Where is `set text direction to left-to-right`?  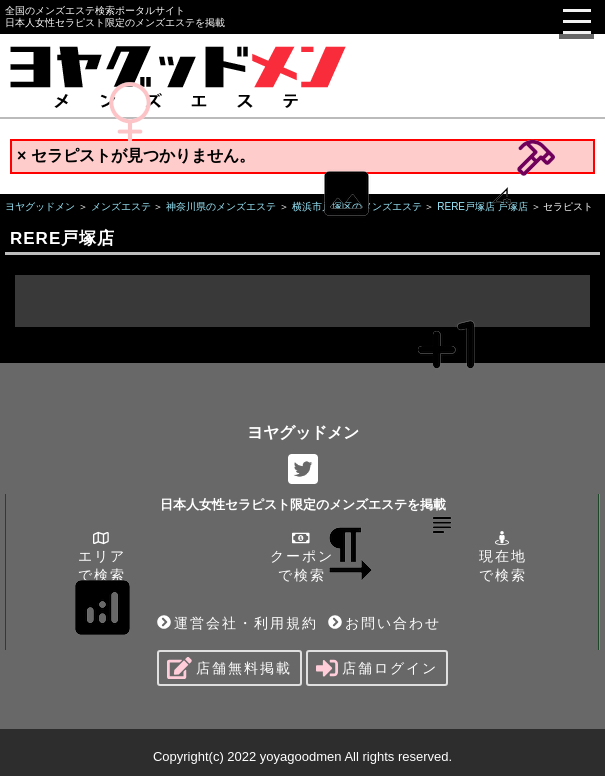
set text direction to left-to-right is located at coordinates (348, 554).